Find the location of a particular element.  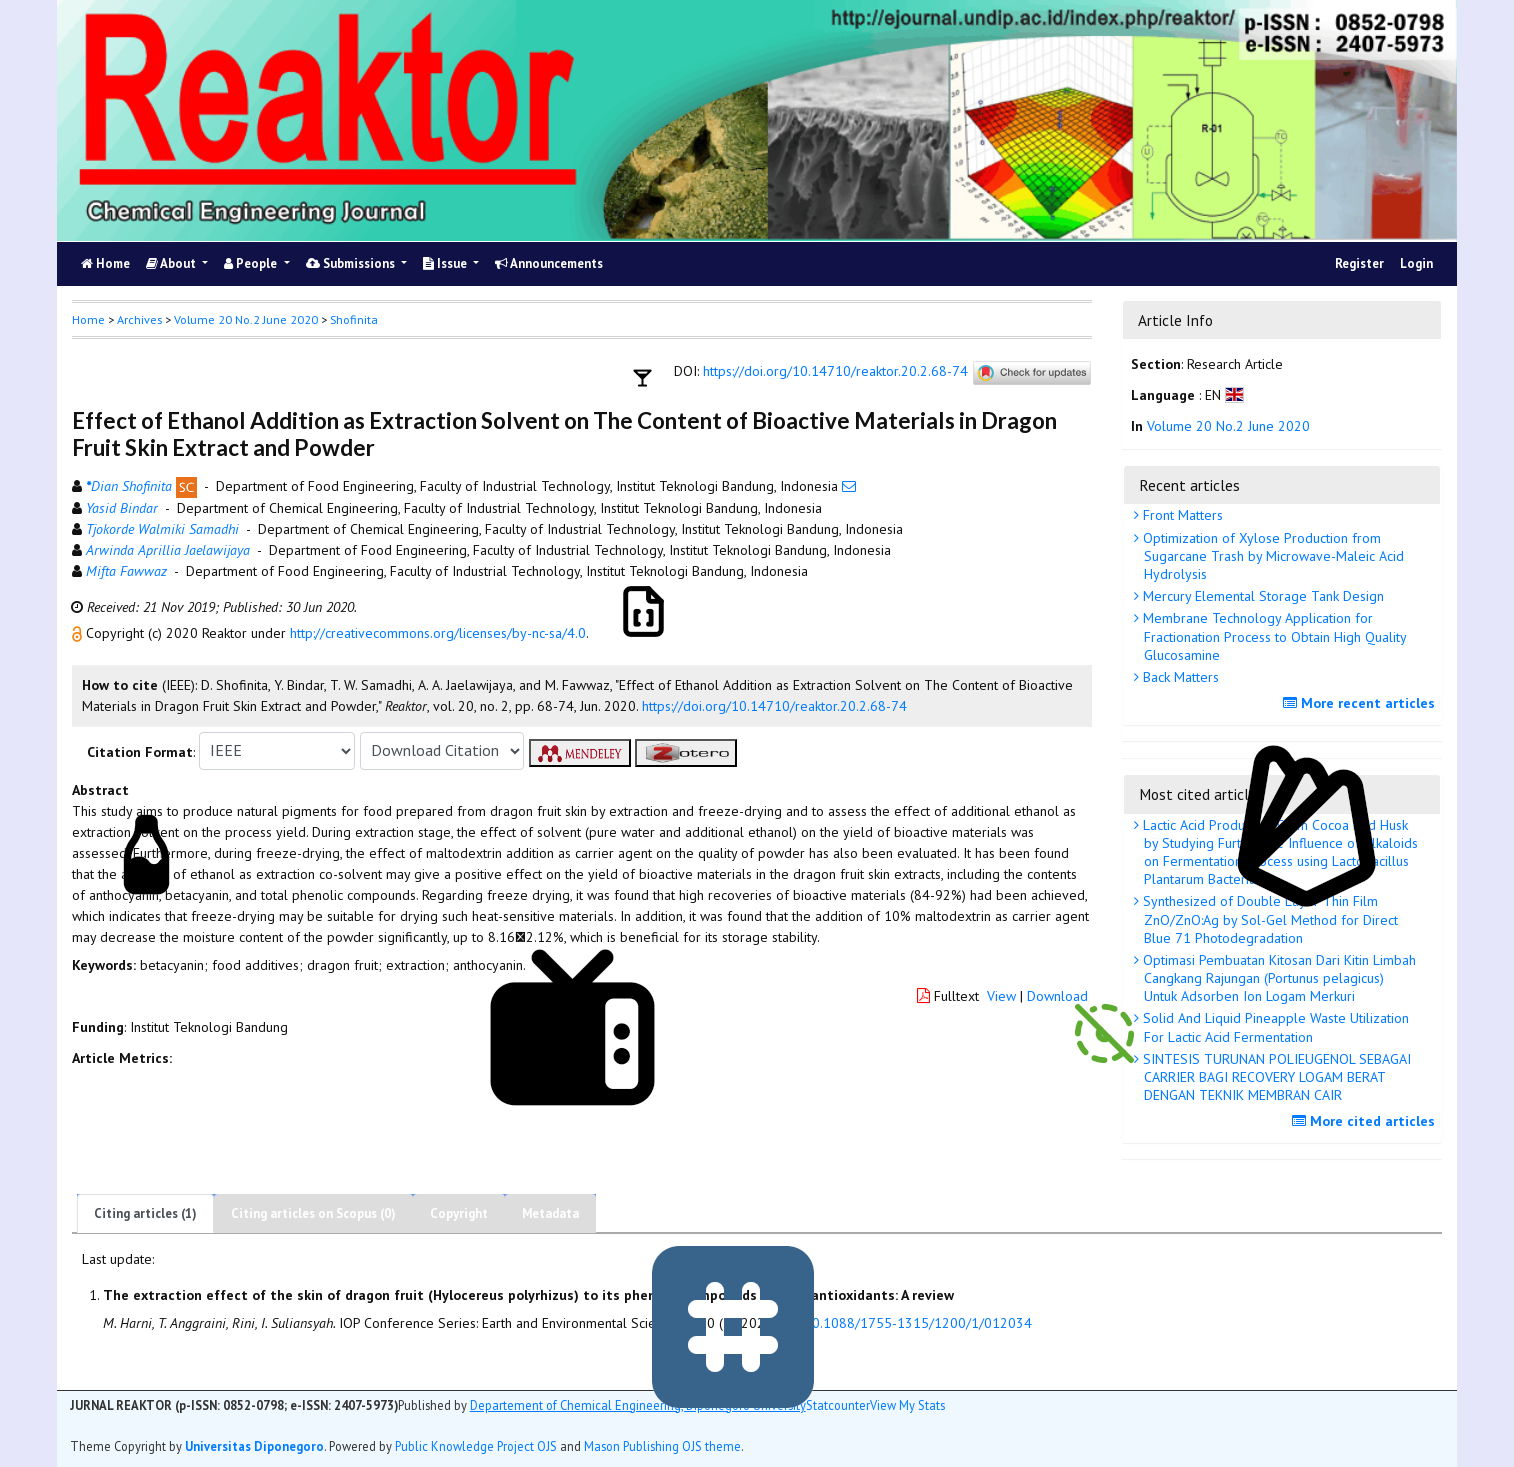

access firebase console or services is located at coordinates (1307, 826).